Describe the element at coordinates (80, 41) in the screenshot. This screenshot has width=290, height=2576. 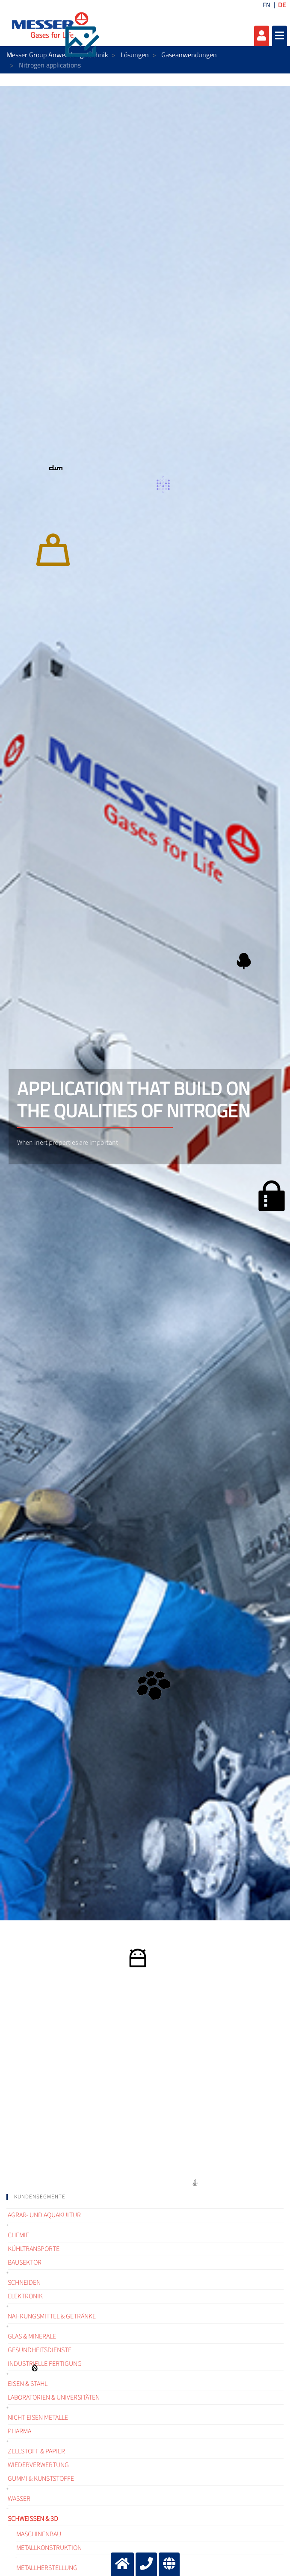
I see `edit or modify an image` at that location.